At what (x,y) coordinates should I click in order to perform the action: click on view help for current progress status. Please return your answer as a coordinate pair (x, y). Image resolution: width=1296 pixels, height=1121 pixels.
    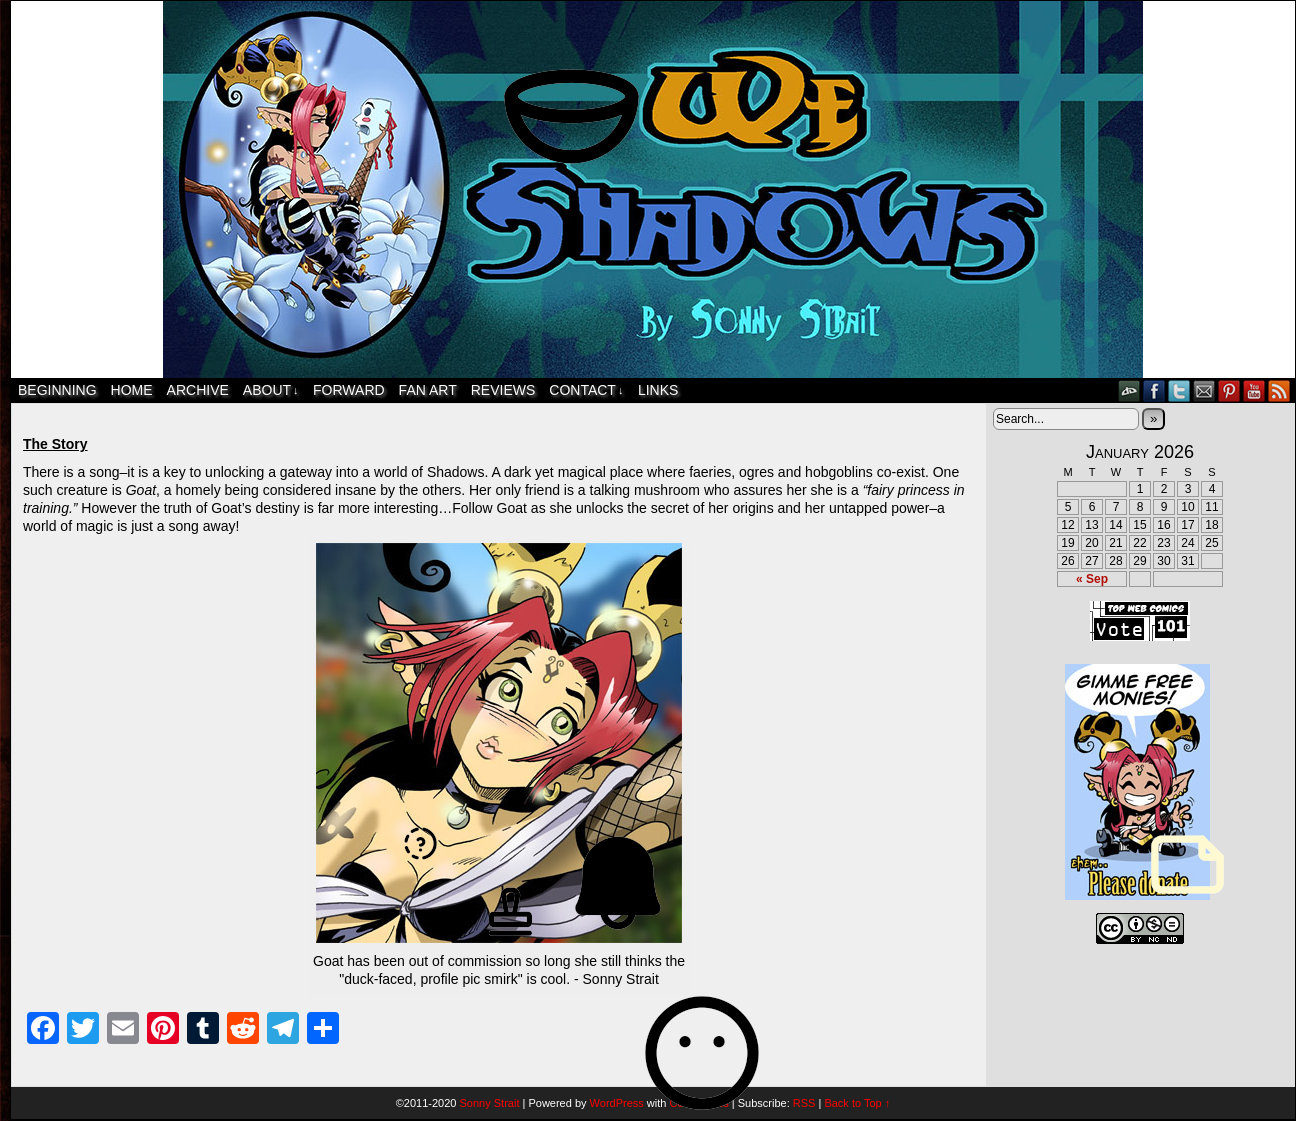
    Looking at the image, I should click on (420, 843).